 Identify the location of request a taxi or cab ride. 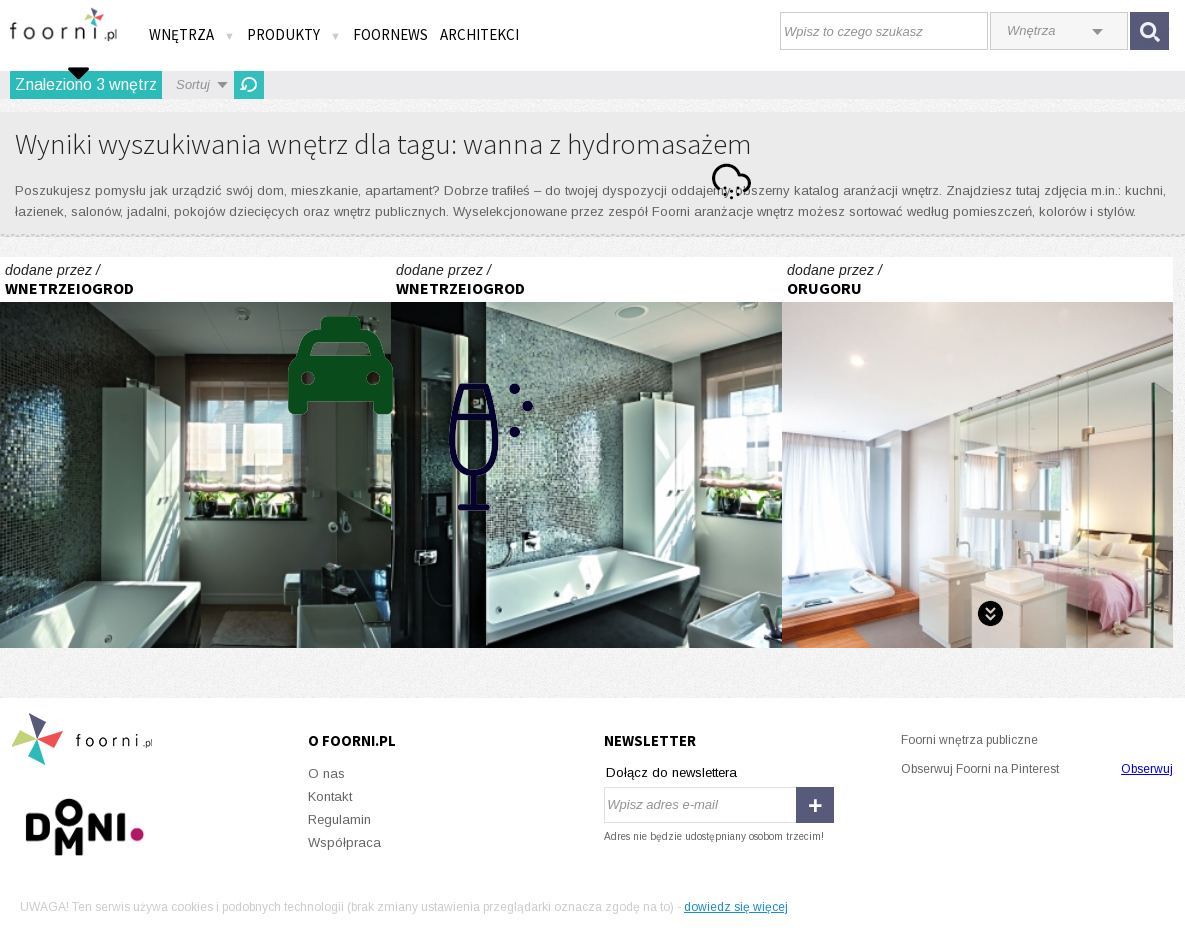
(340, 368).